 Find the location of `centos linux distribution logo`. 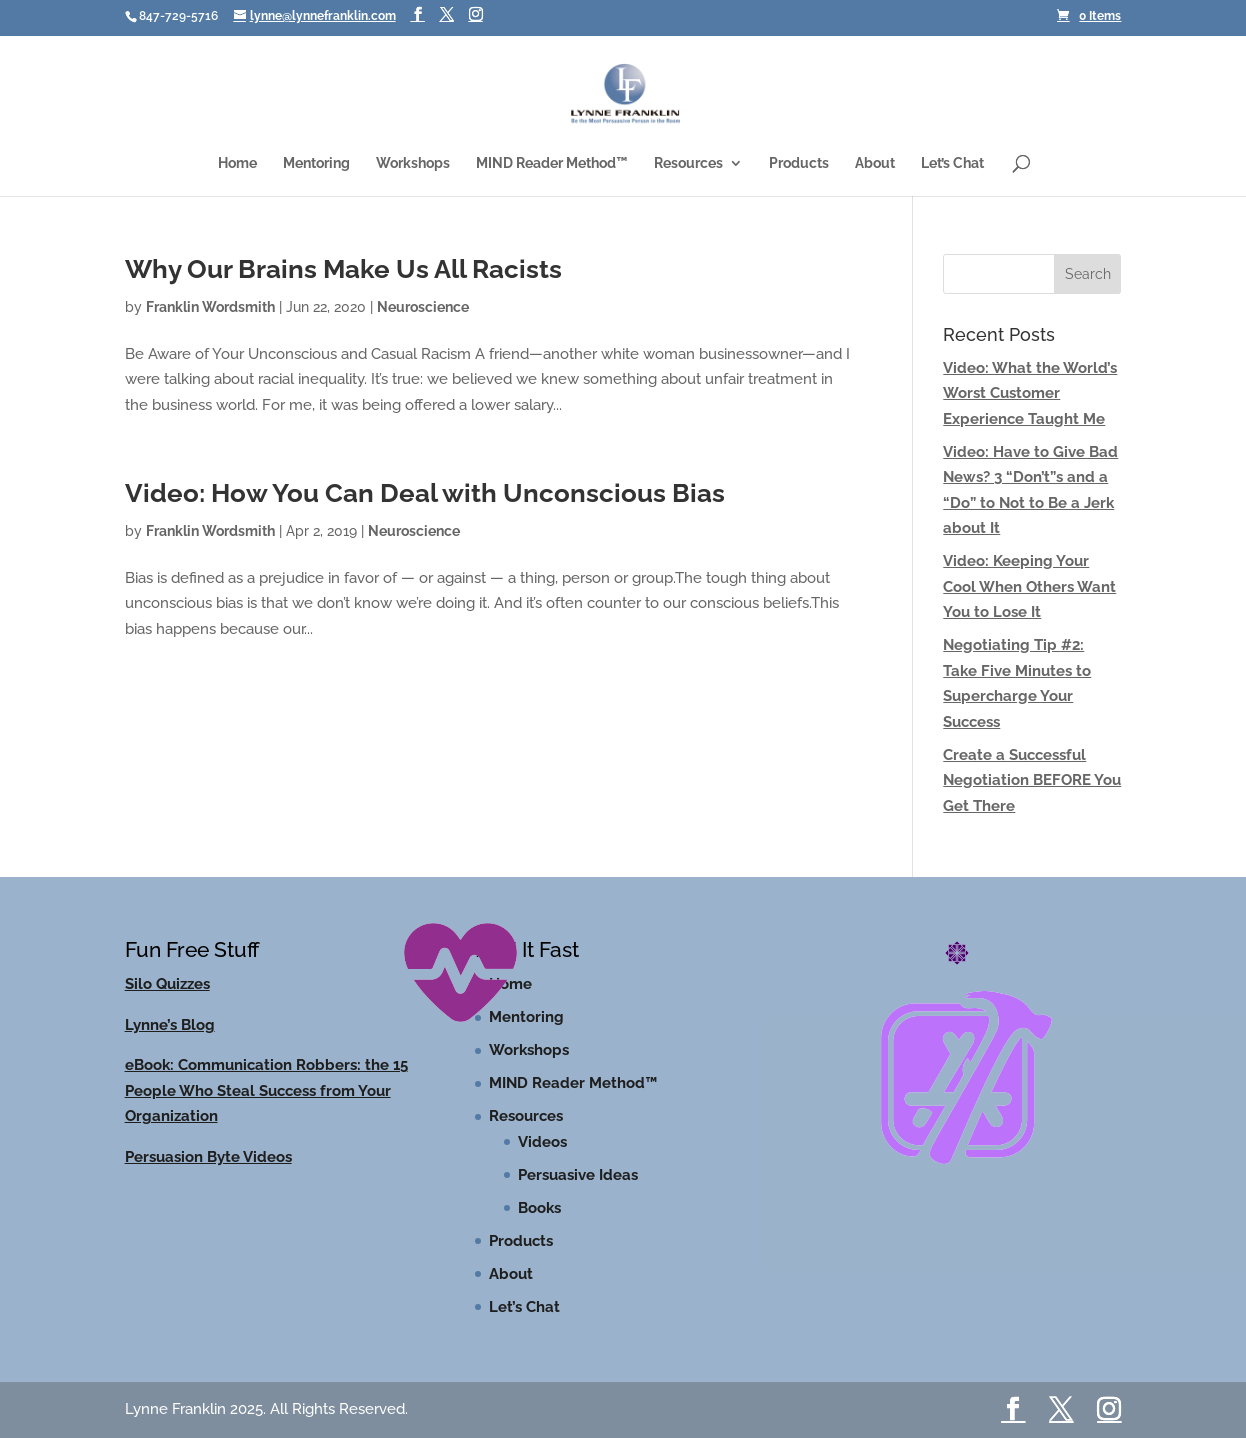

centos linux distribution logo is located at coordinates (957, 953).